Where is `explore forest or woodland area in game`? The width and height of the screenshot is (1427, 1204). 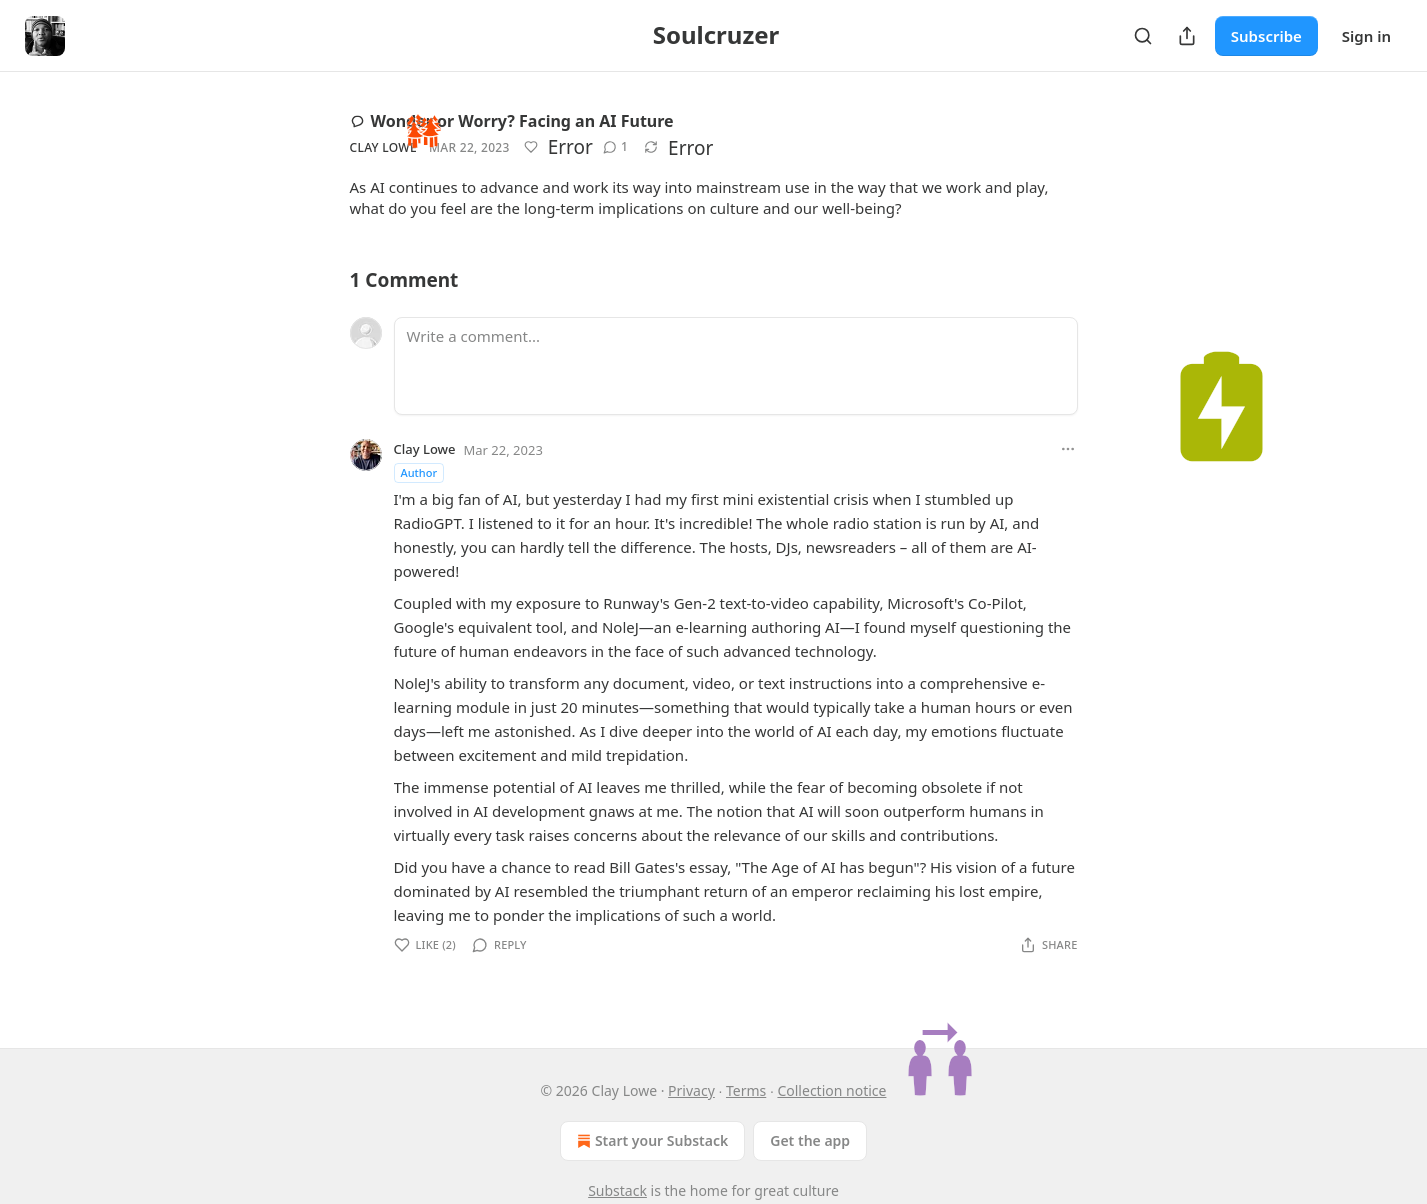 explore forest or woodland area in game is located at coordinates (424, 131).